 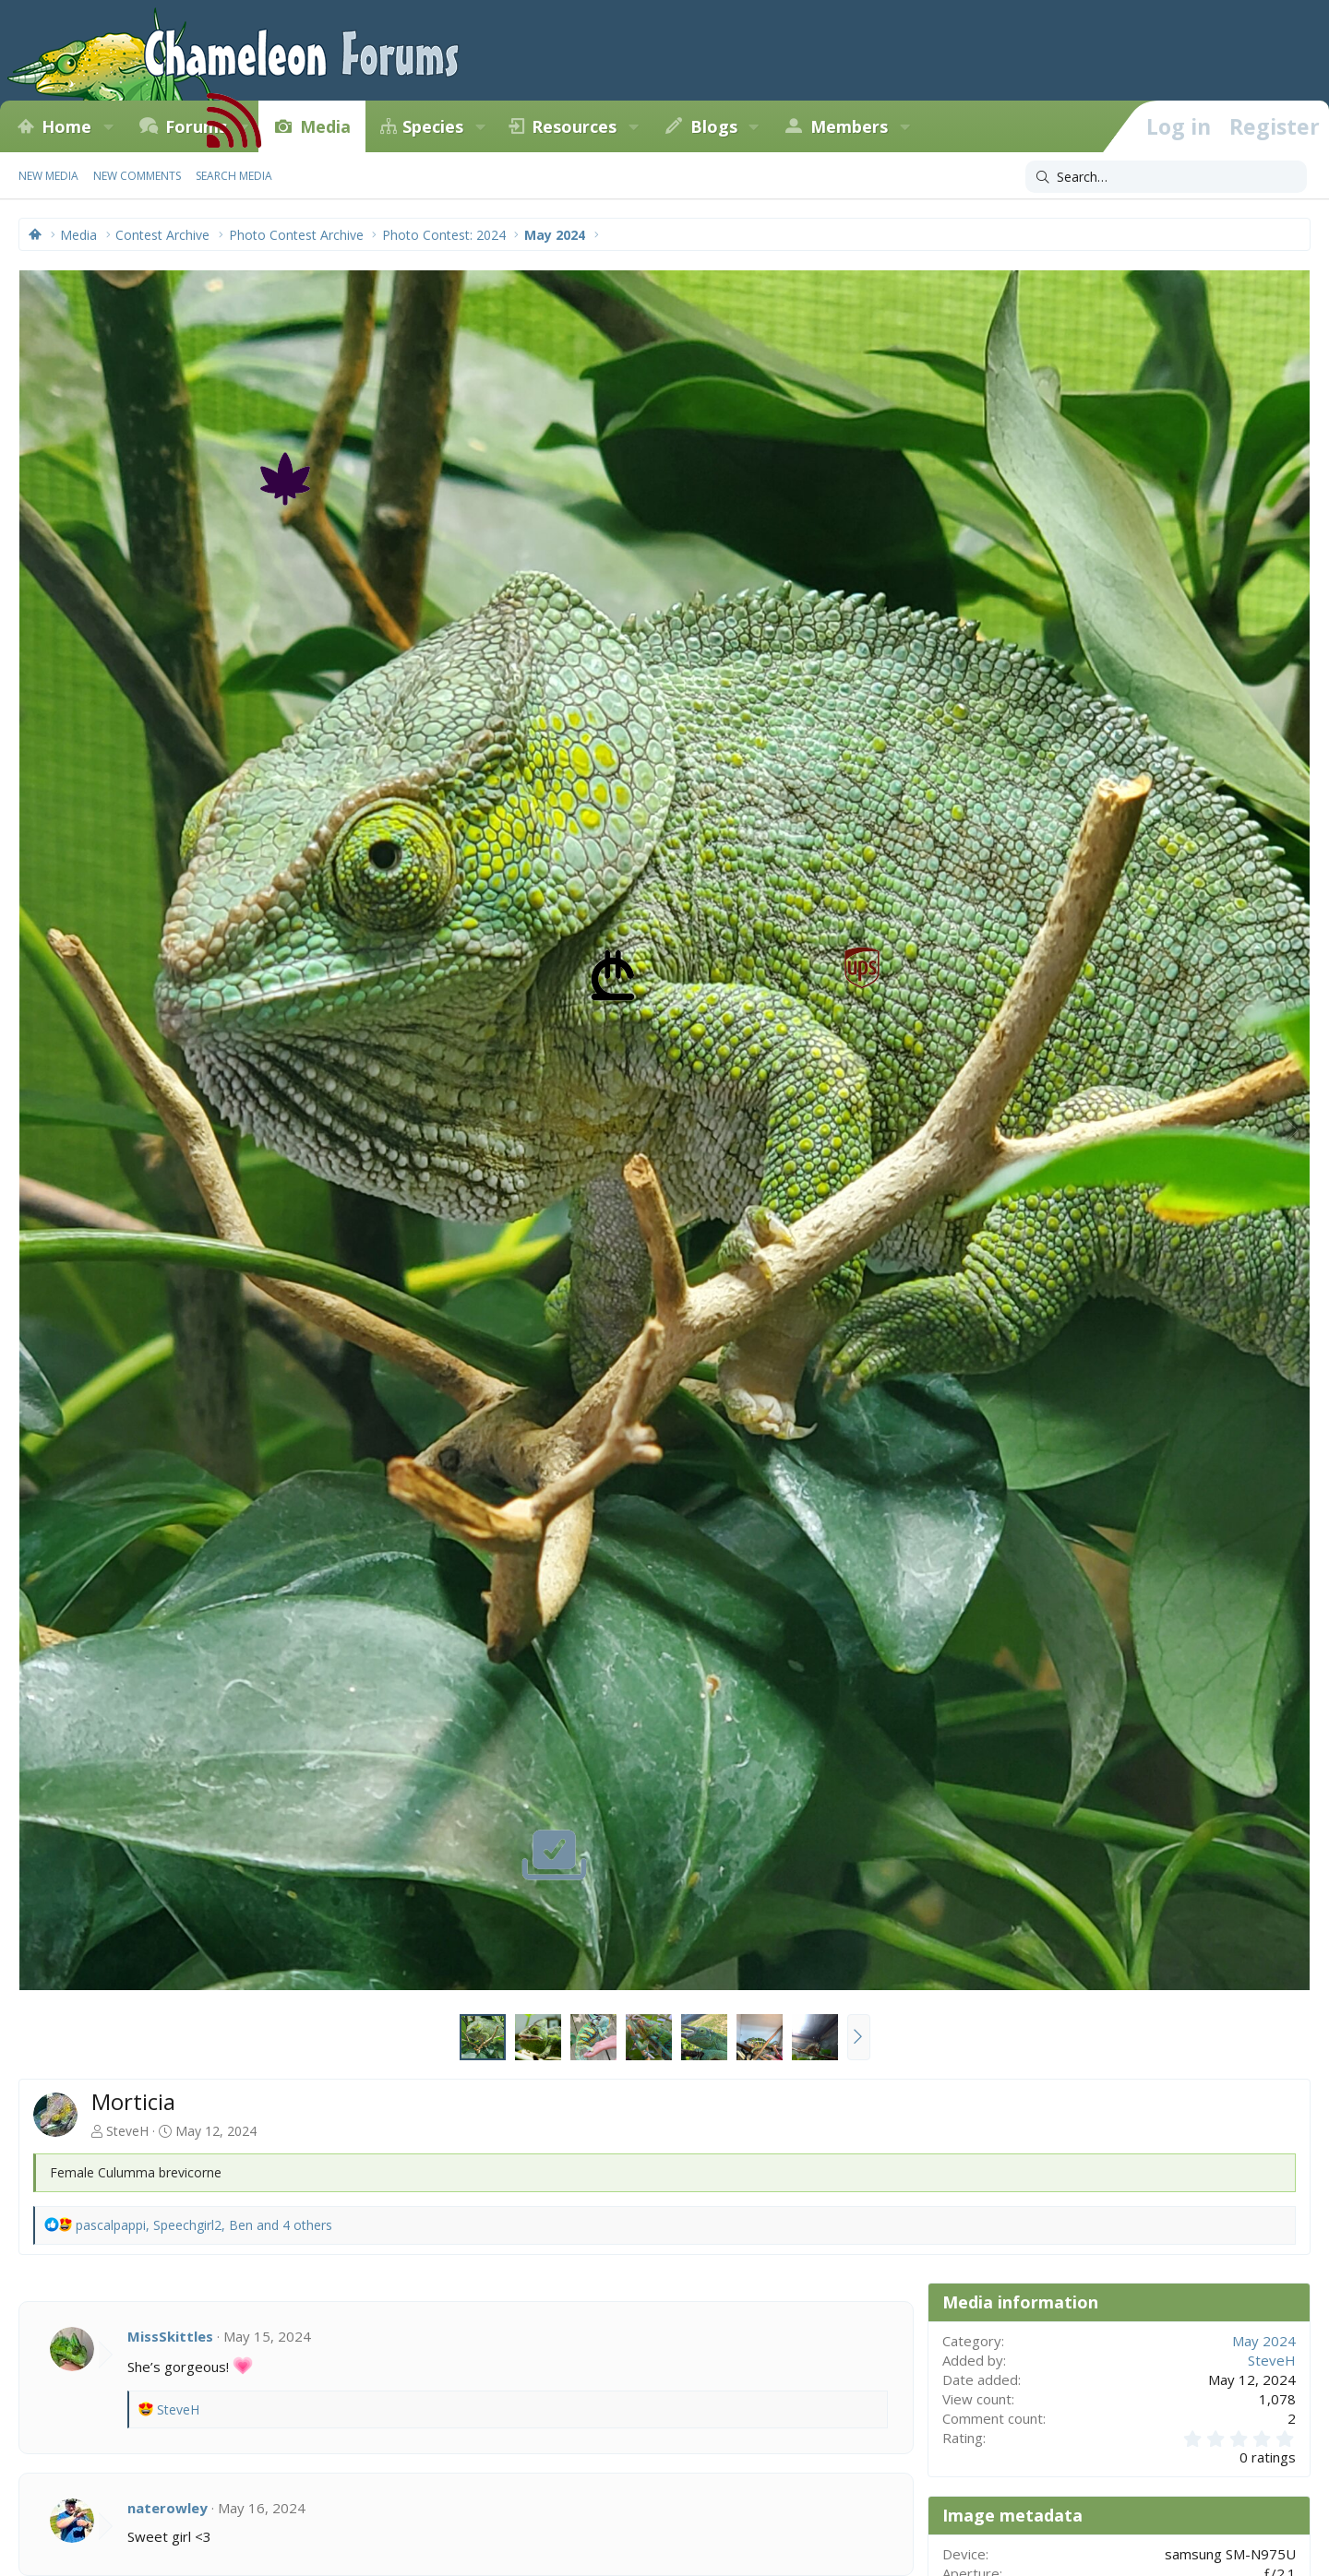 I want to click on indicates Georgian lari currency, so click(x=613, y=979).